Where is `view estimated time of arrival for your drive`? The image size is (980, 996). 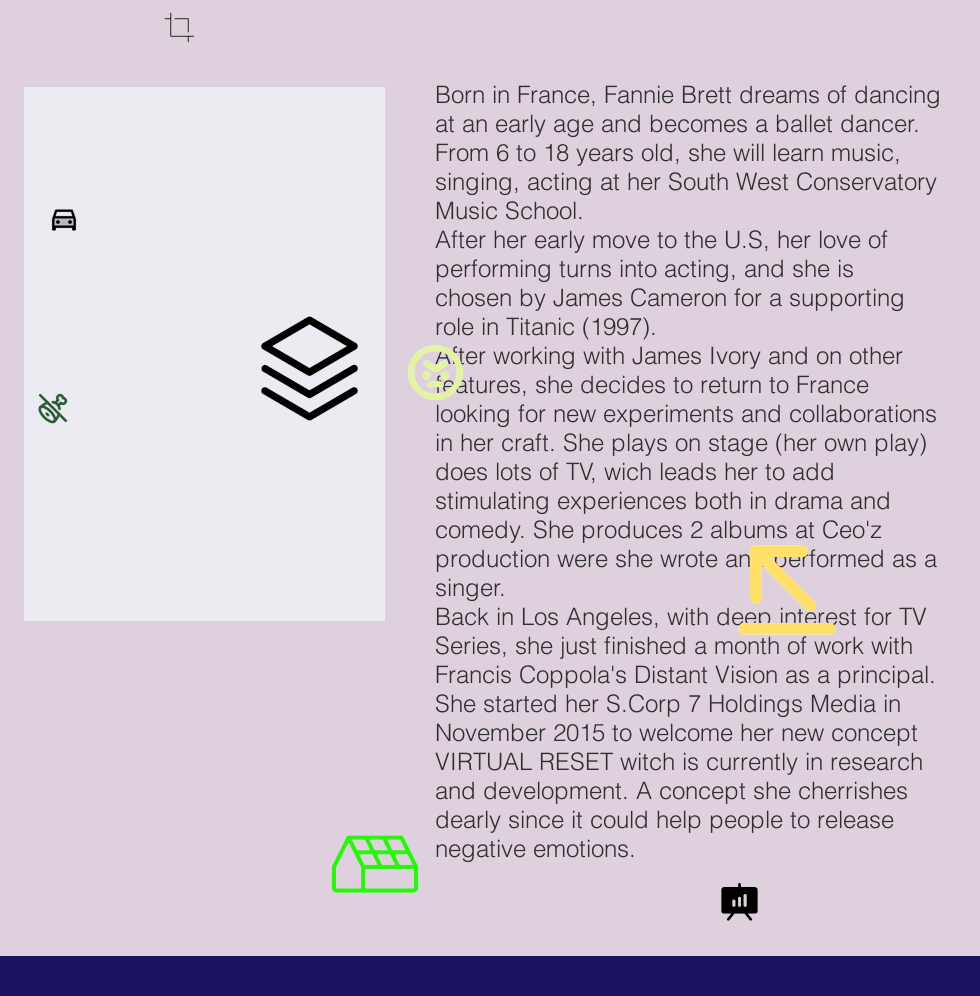 view estimated time of arrival for your drive is located at coordinates (64, 220).